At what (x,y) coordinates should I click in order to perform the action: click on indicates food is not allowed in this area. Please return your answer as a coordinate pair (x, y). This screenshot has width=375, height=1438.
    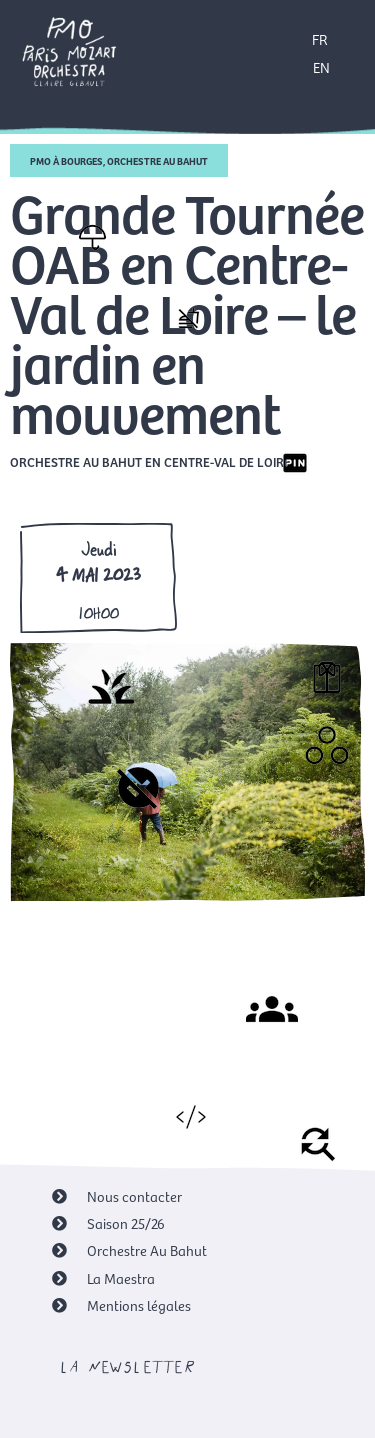
    Looking at the image, I should click on (189, 318).